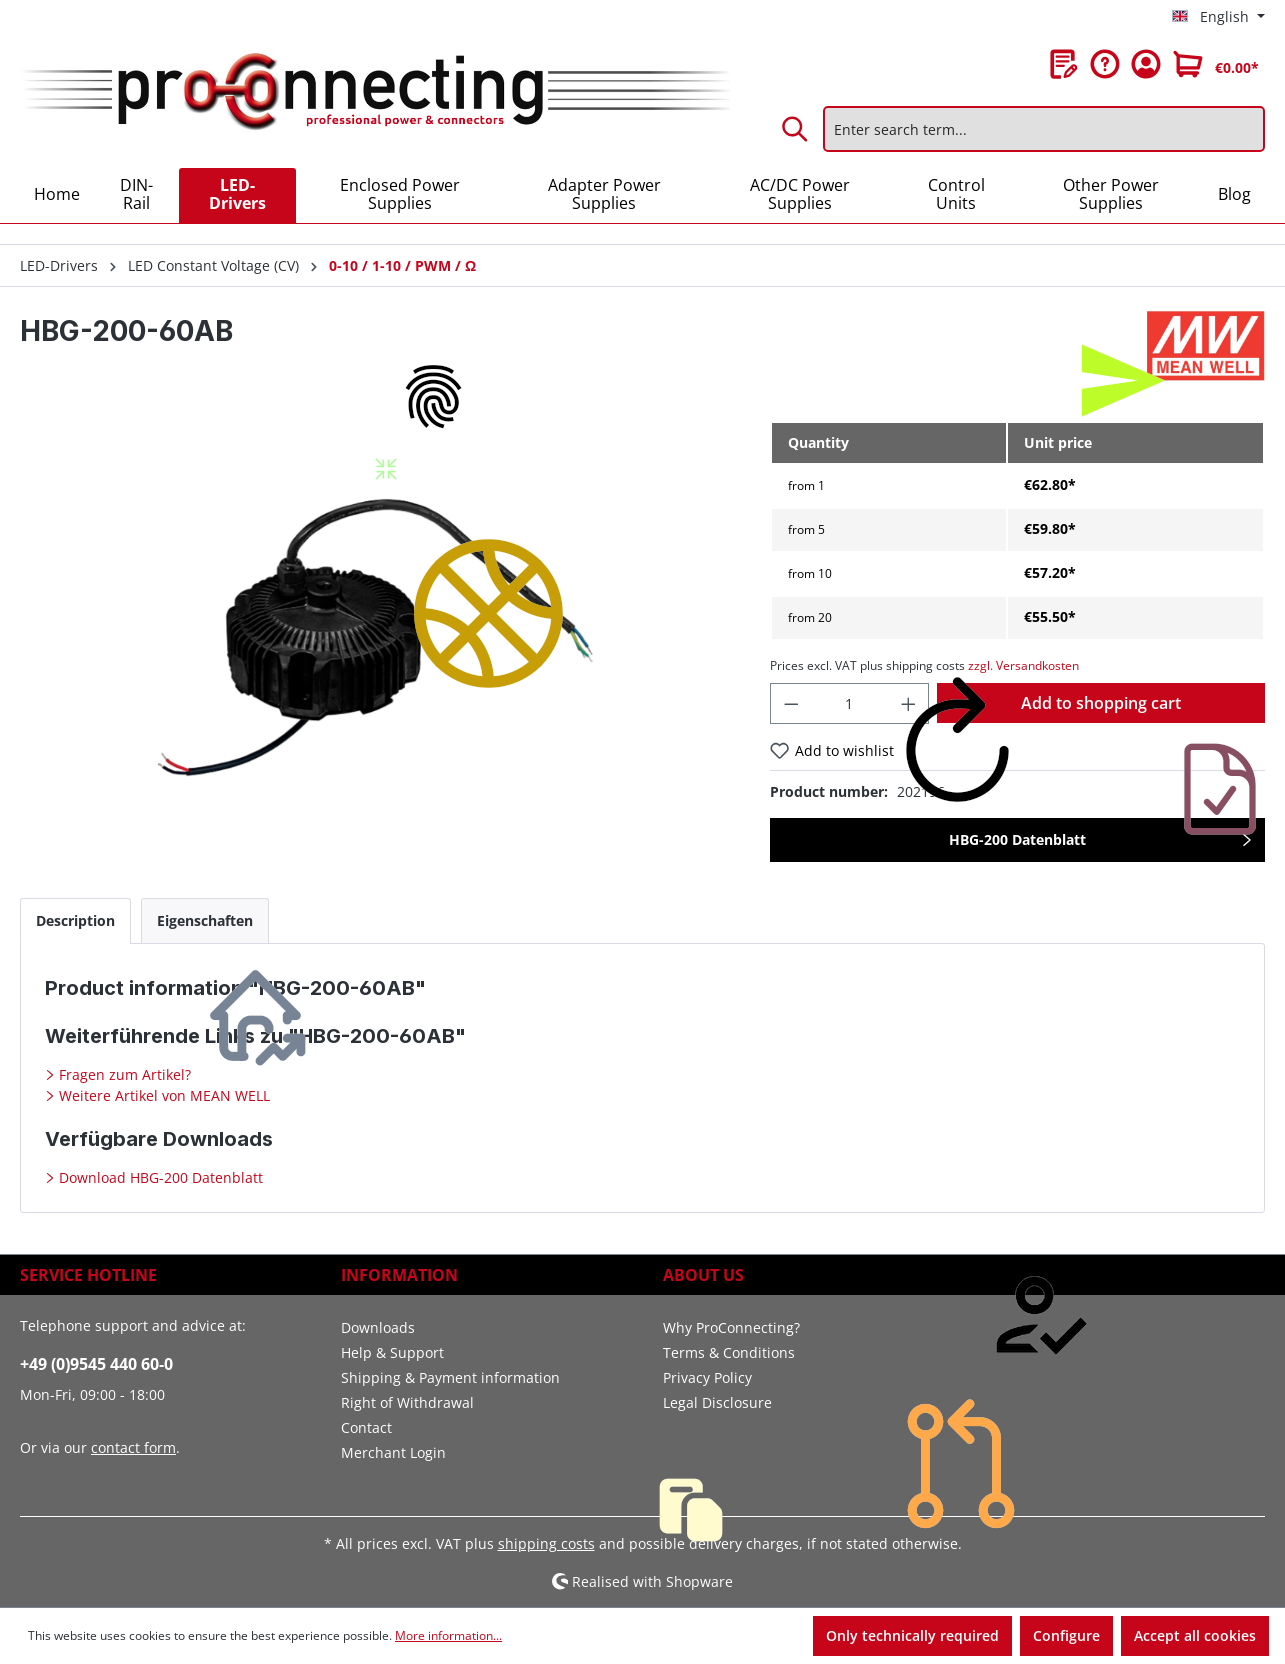  Describe the element at coordinates (255, 1015) in the screenshot. I see `view home analytics and statistics` at that location.